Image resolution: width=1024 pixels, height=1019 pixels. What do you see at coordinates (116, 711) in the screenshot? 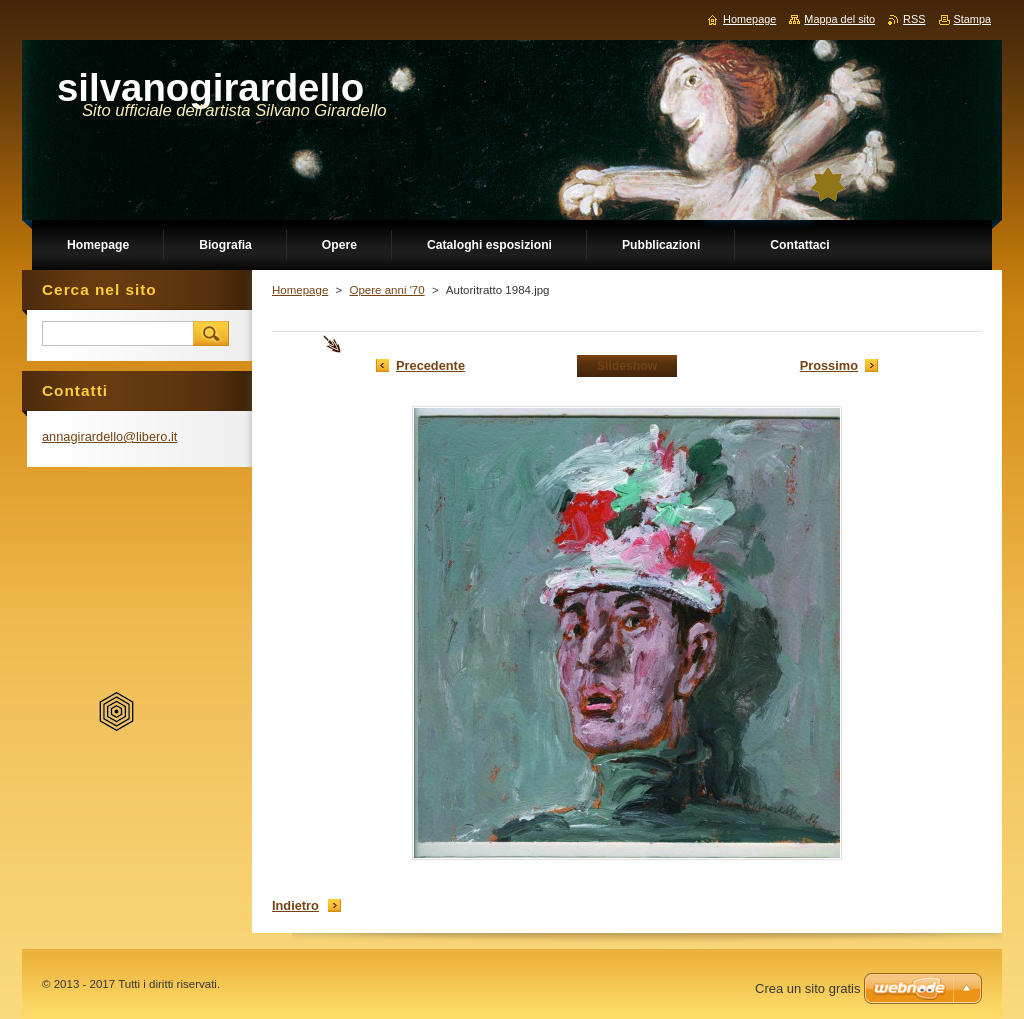
I see `access layered or nested game structures` at bounding box center [116, 711].